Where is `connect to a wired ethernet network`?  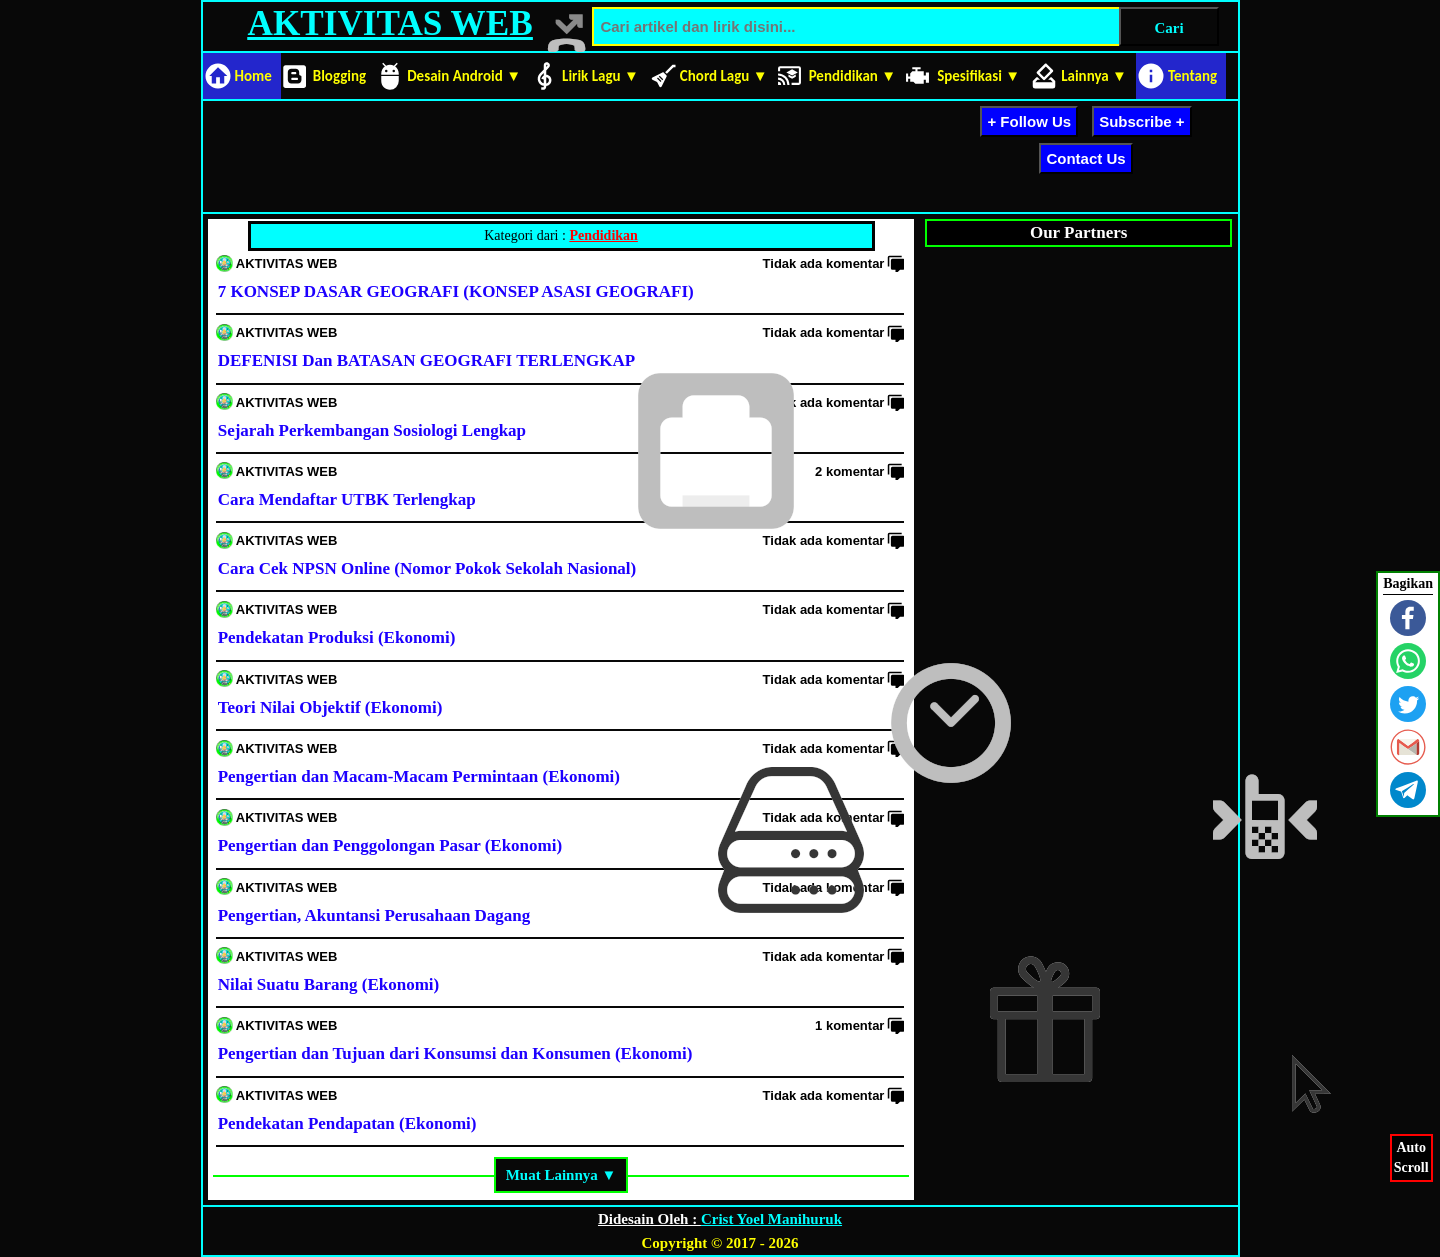
connect to a wired ethernet network is located at coordinates (716, 451).